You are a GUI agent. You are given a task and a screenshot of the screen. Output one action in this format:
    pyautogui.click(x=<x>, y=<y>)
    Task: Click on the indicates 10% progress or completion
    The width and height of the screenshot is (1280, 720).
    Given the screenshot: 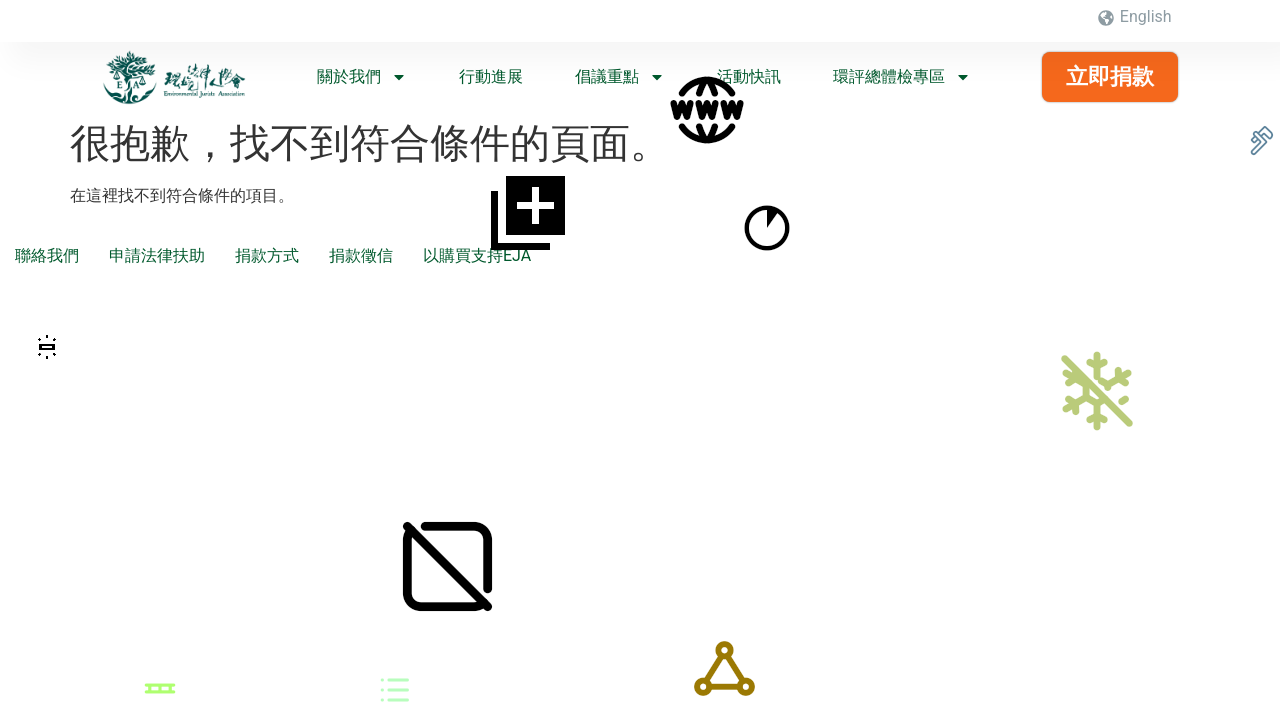 What is the action you would take?
    pyautogui.click(x=767, y=228)
    